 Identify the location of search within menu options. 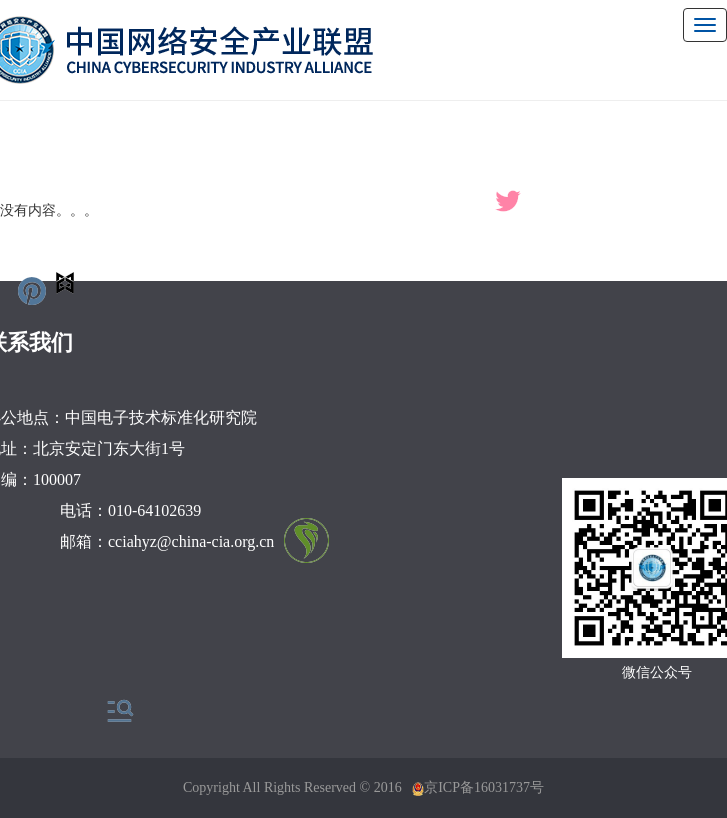
(119, 711).